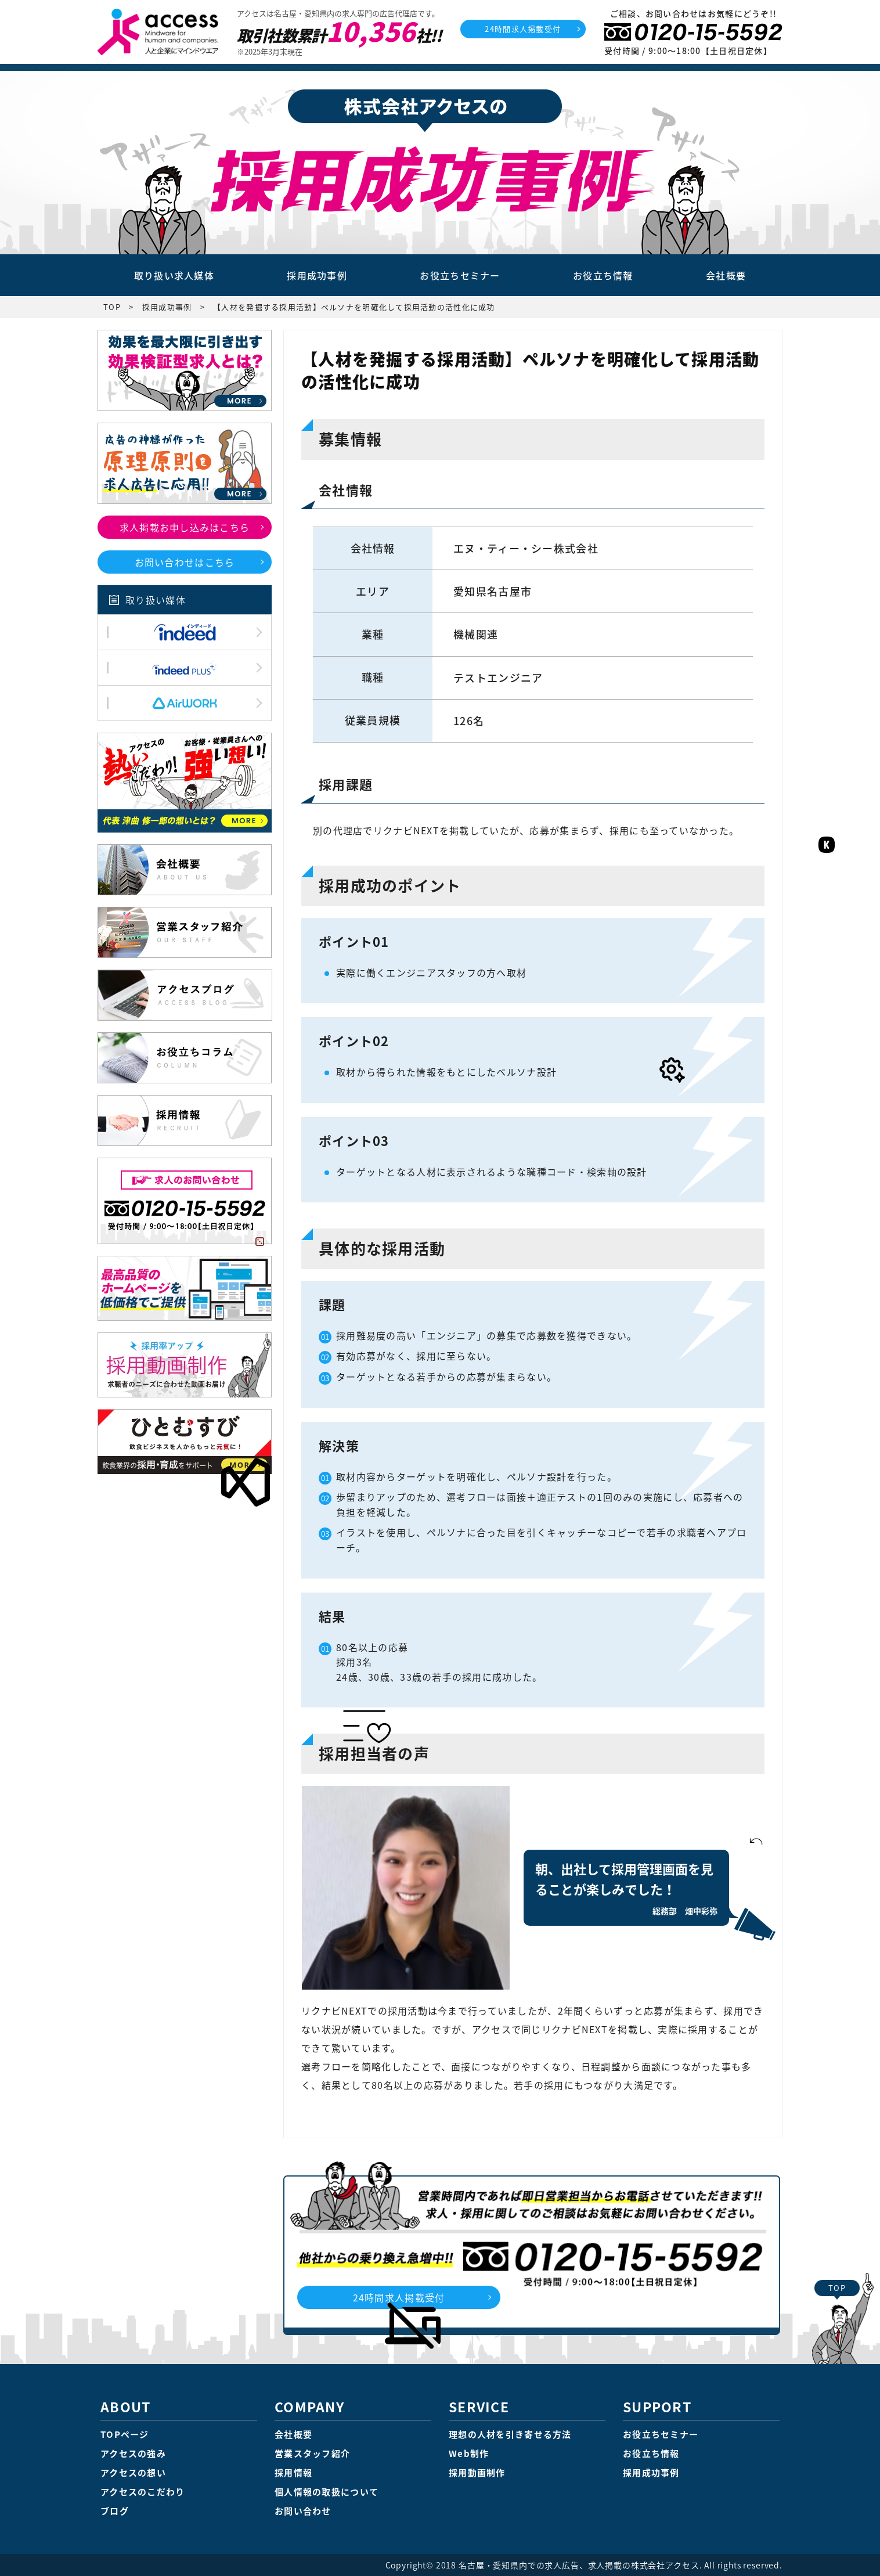 The image size is (880, 2576). What do you see at coordinates (259, 1241) in the screenshot?
I see `randomize or shuffle content` at bounding box center [259, 1241].